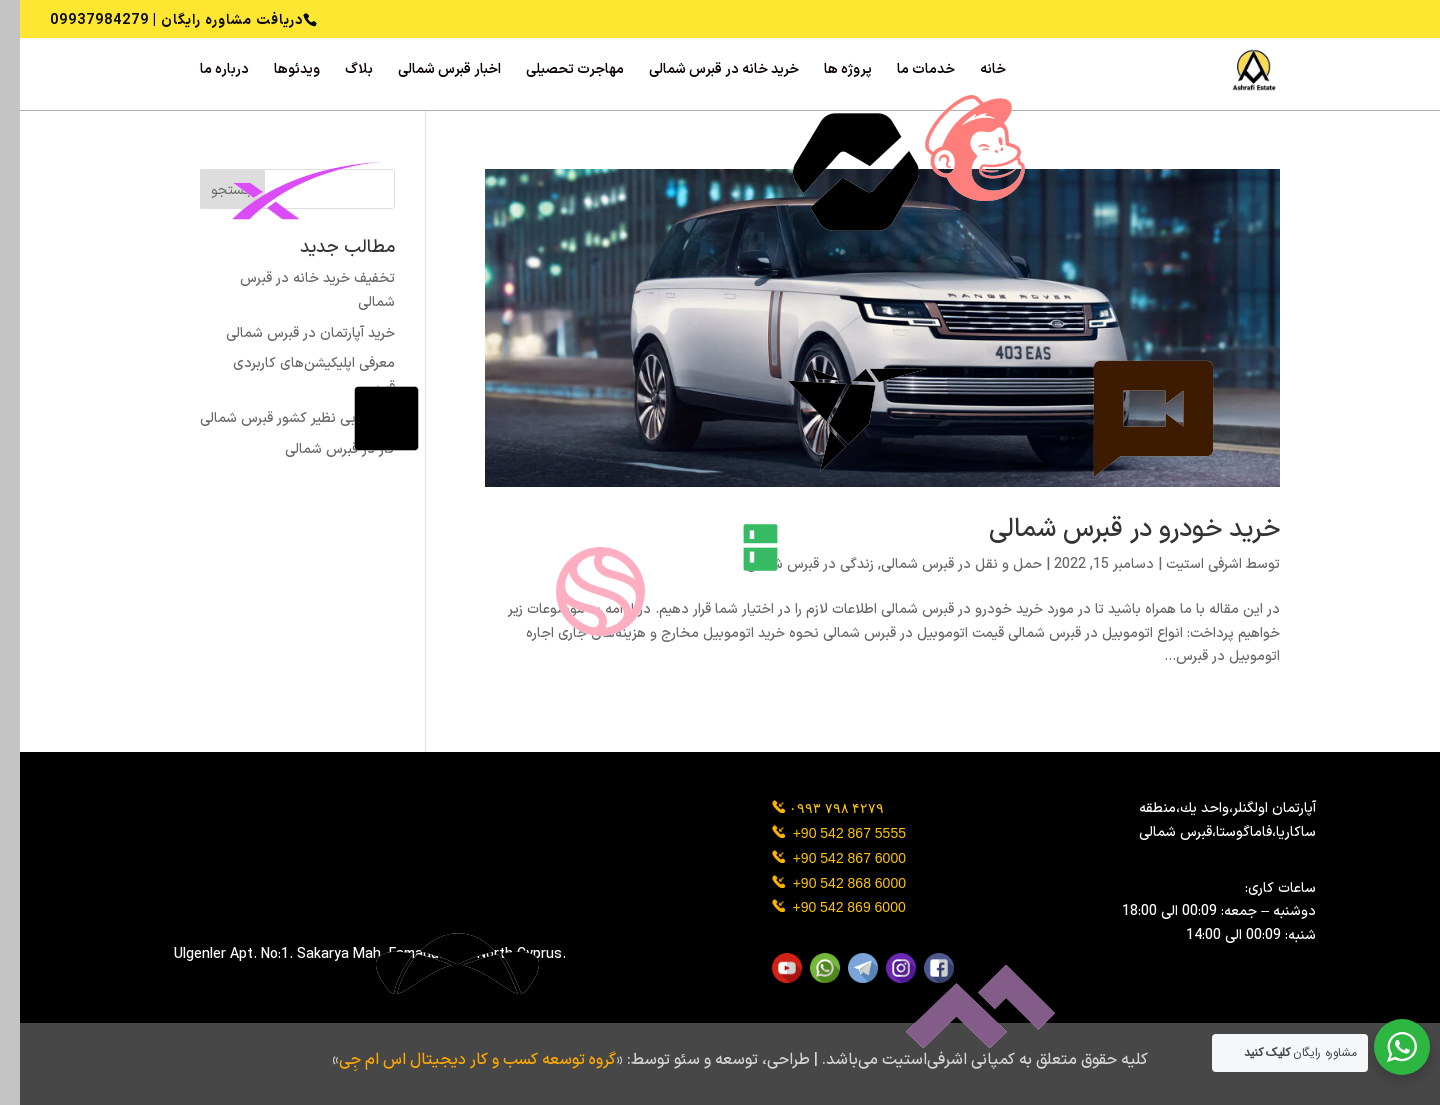 The image size is (1440, 1105). I want to click on open Baremetrics dashboard, so click(856, 172).